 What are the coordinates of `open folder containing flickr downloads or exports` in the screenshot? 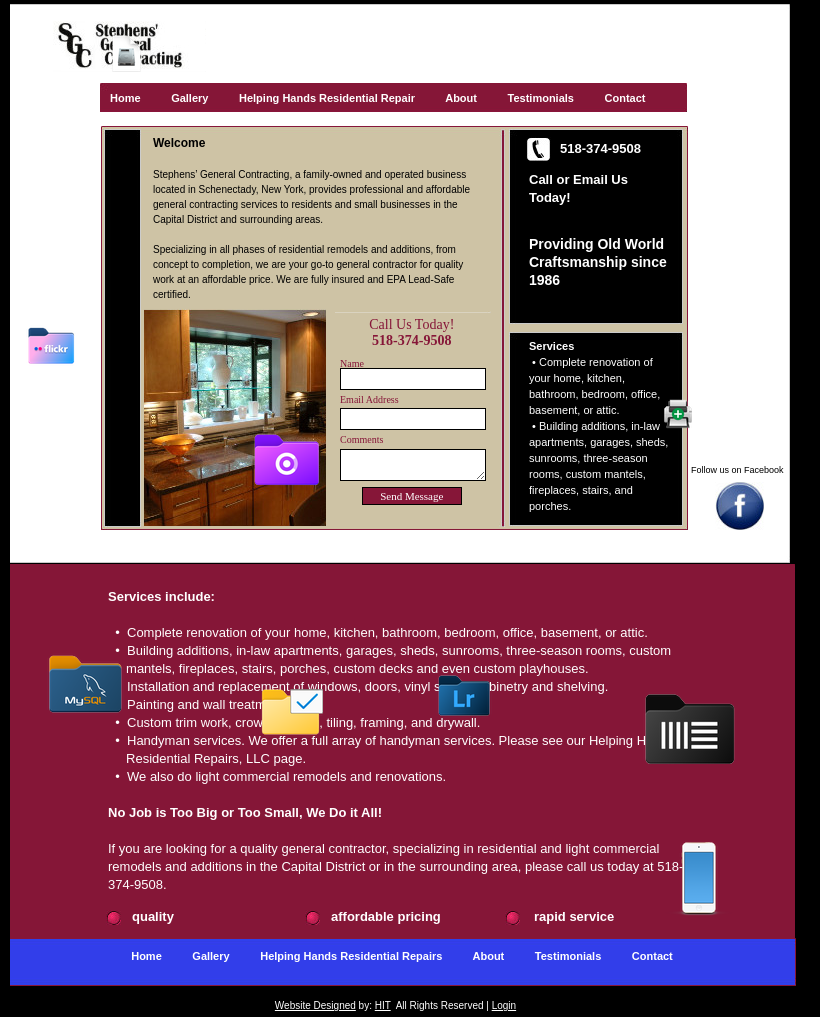 It's located at (51, 347).